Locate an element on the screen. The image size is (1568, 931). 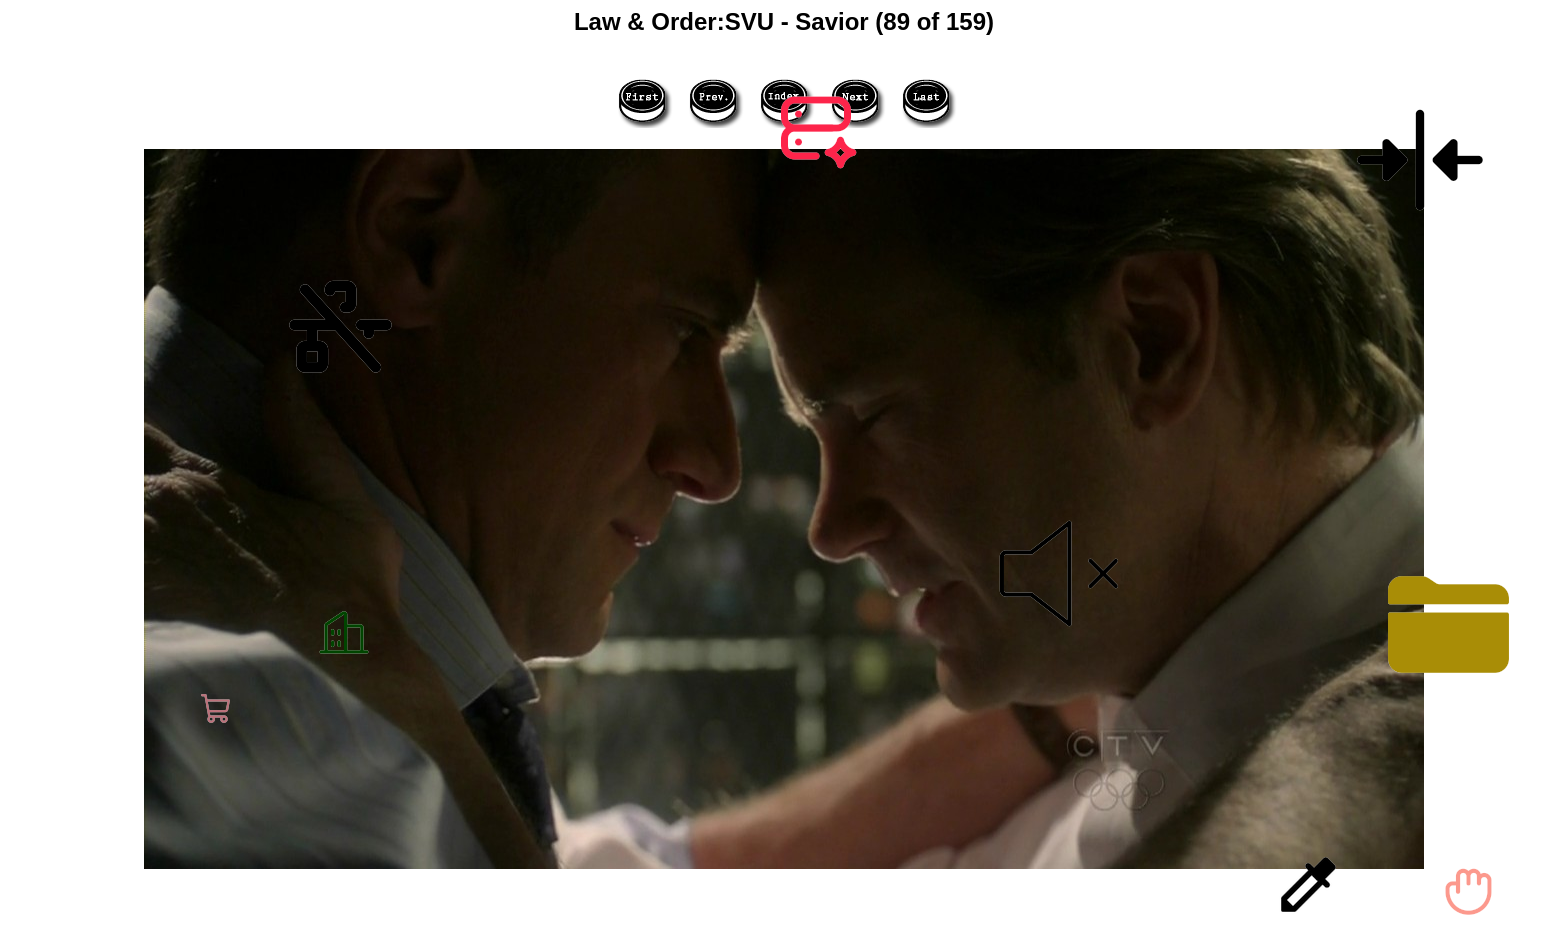
view nearby buildings or properties is located at coordinates (344, 634).